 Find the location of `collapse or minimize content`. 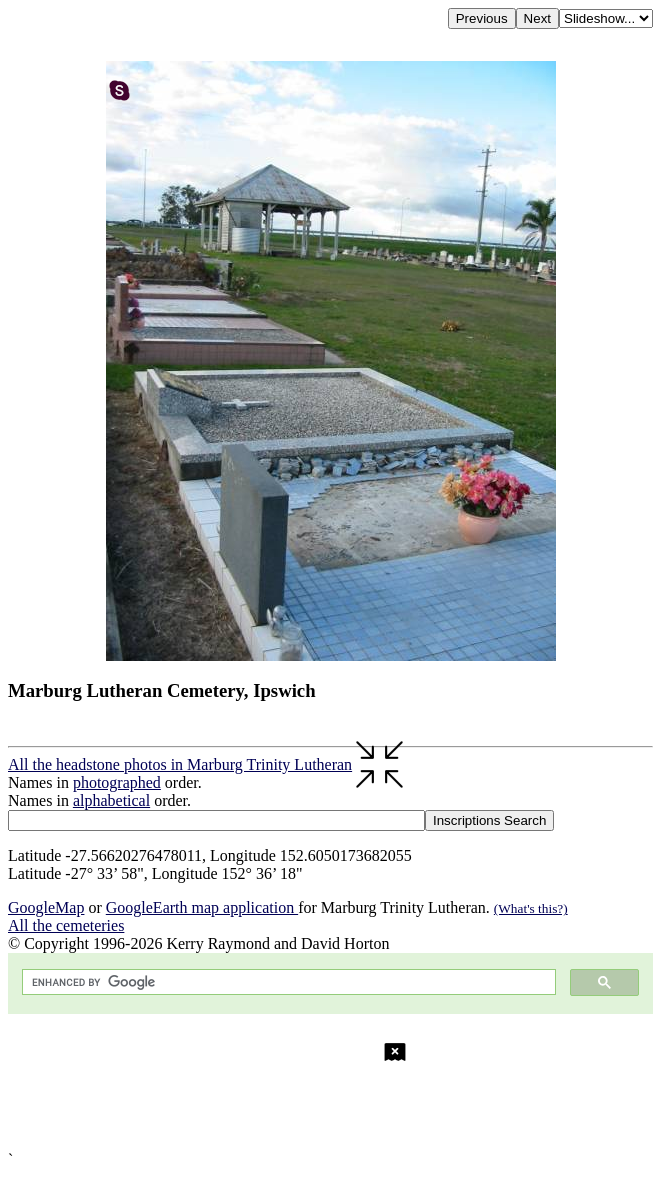

collapse or minimize content is located at coordinates (379, 764).